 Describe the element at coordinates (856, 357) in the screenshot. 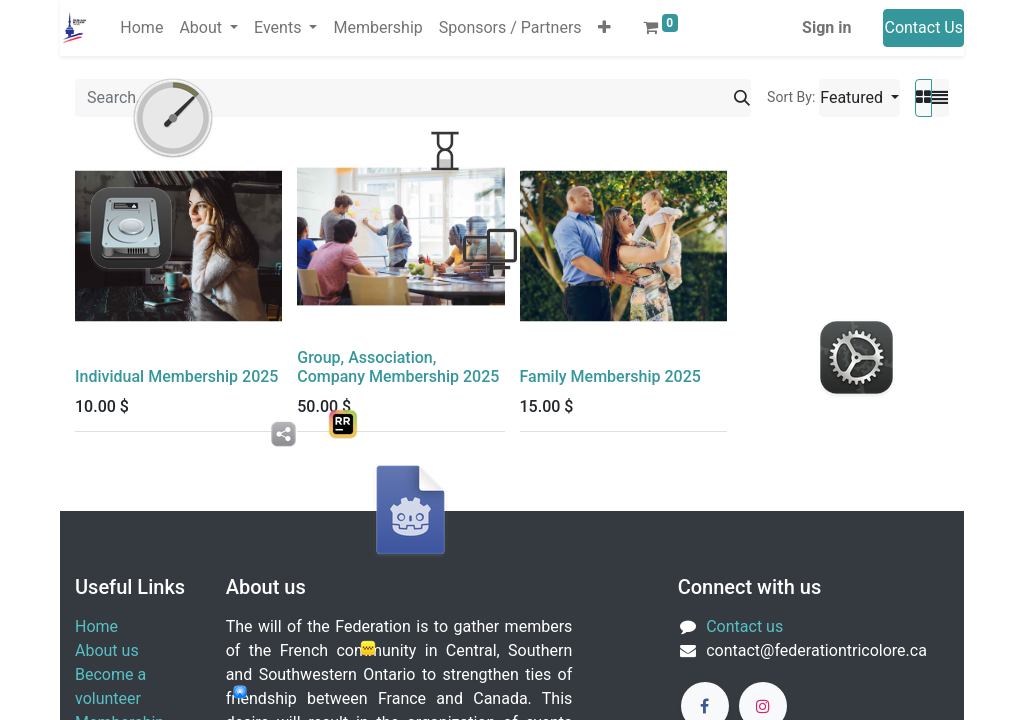

I see `default application icon placeholder` at that location.